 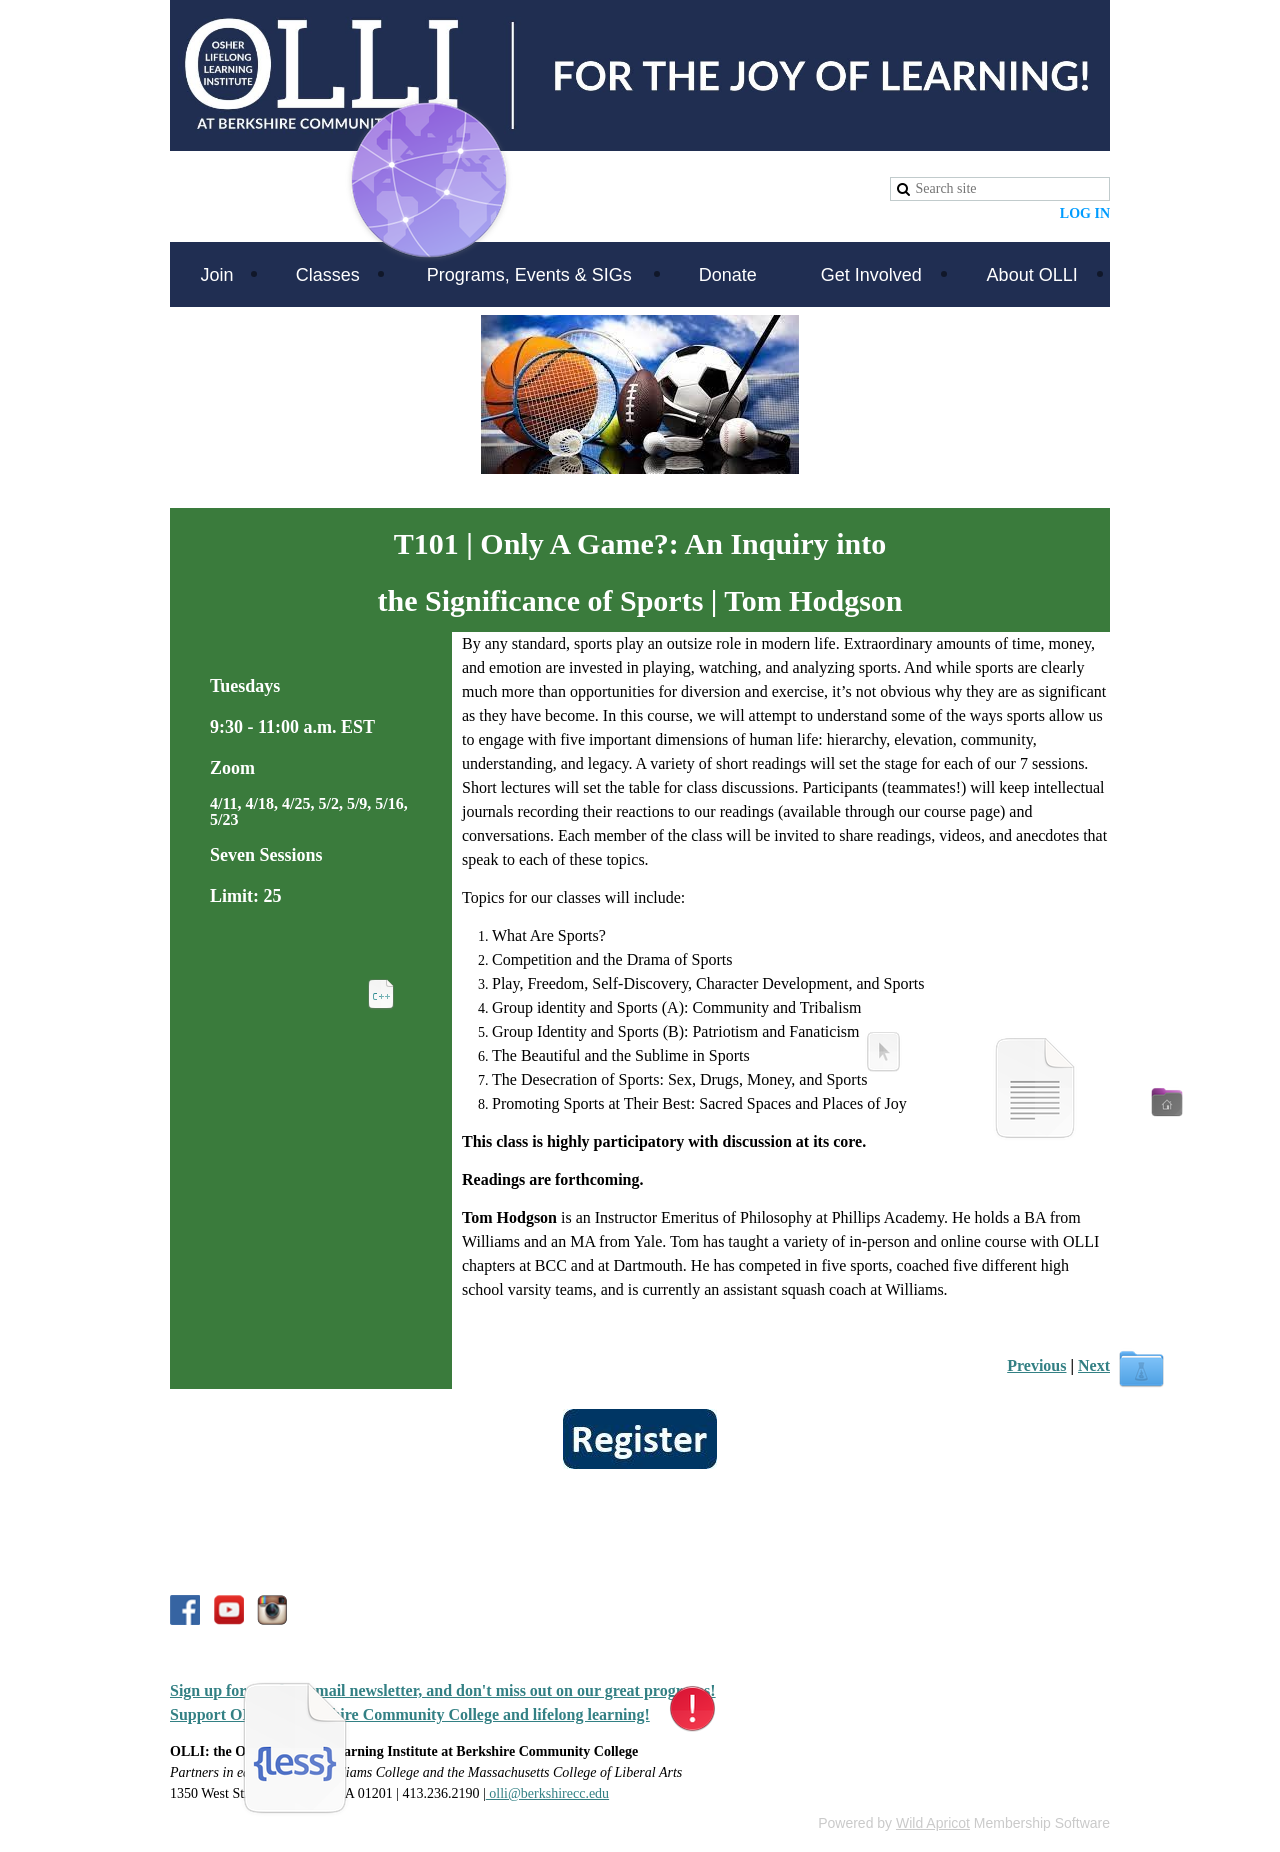 What do you see at coordinates (883, 1051) in the screenshot?
I see `cursor image file type` at bounding box center [883, 1051].